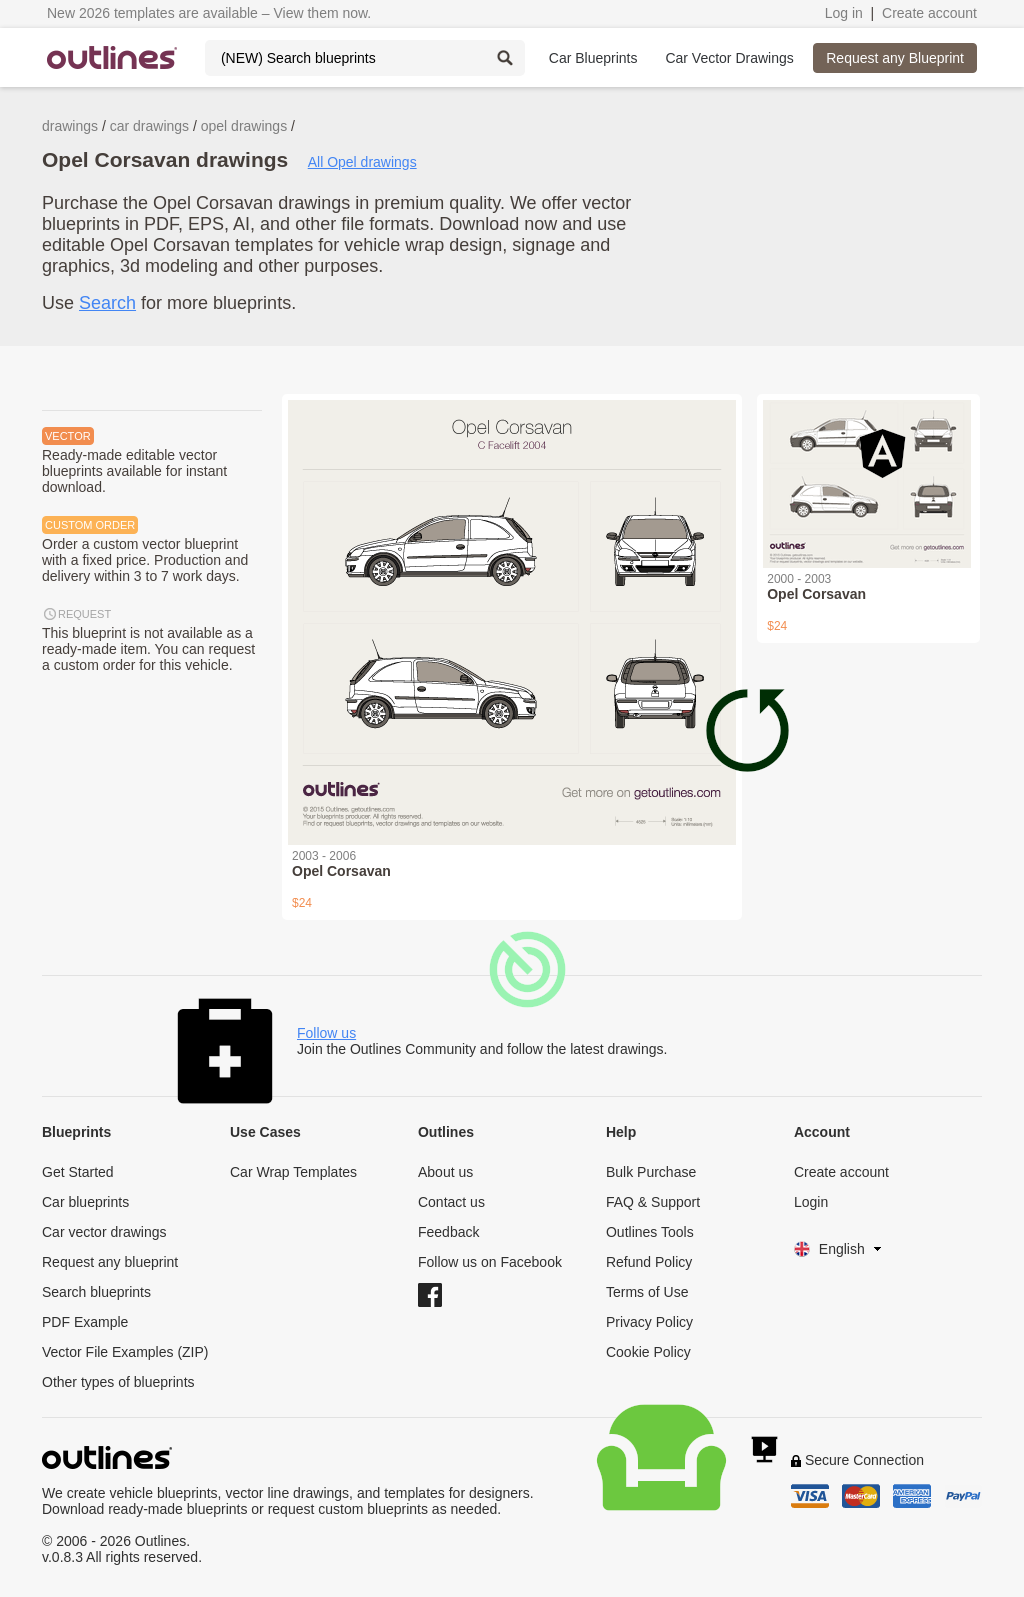  What do you see at coordinates (764, 1449) in the screenshot?
I see `start a presentation slideshow` at bounding box center [764, 1449].